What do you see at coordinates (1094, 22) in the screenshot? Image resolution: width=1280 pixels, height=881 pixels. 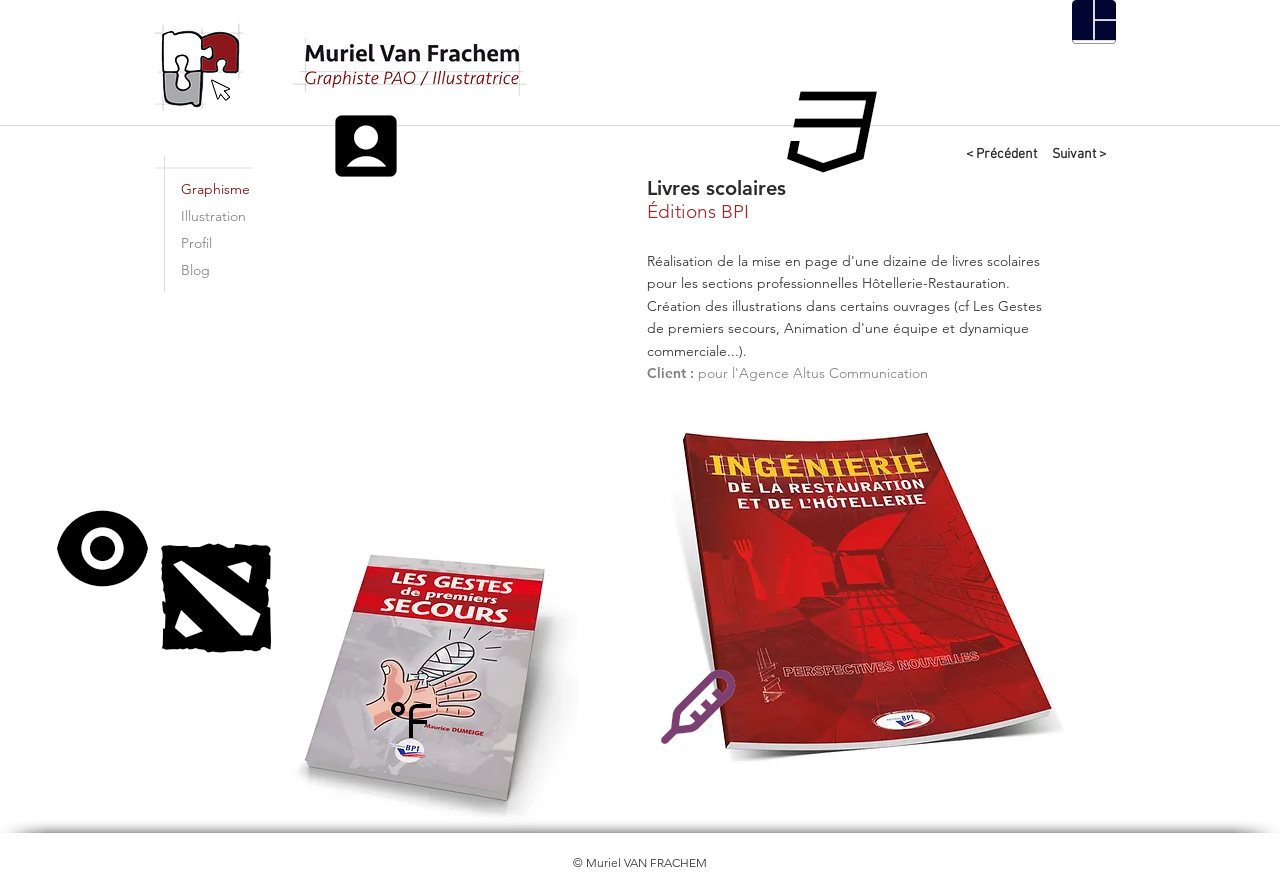 I see `tmux terminal multiplexer logo` at bounding box center [1094, 22].